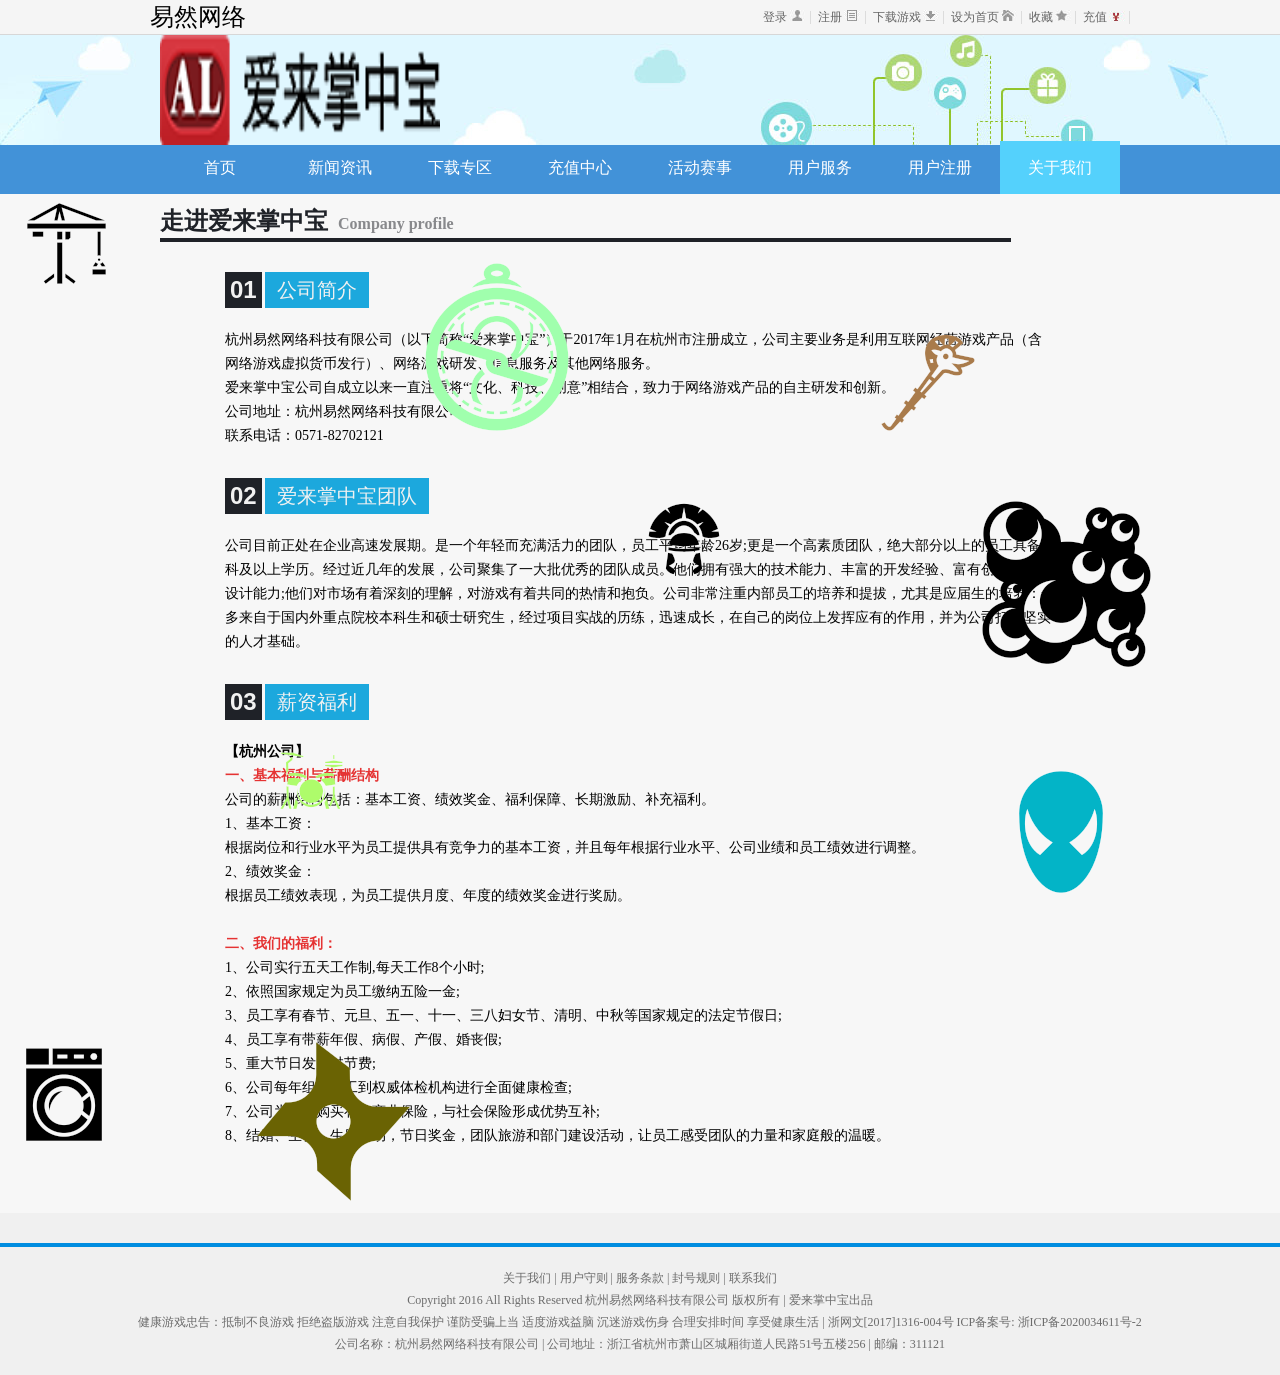 The image size is (1280, 1375). I want to click on access drum or percussion instruments, so click(311, 778).